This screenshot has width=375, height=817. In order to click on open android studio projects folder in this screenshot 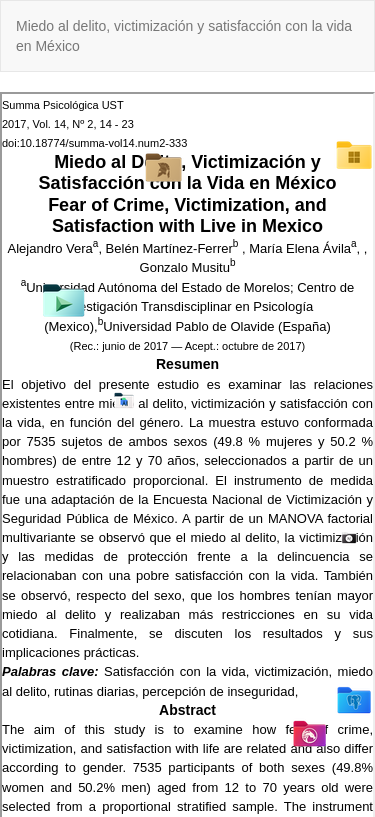, I will do `click(124, 401)`.